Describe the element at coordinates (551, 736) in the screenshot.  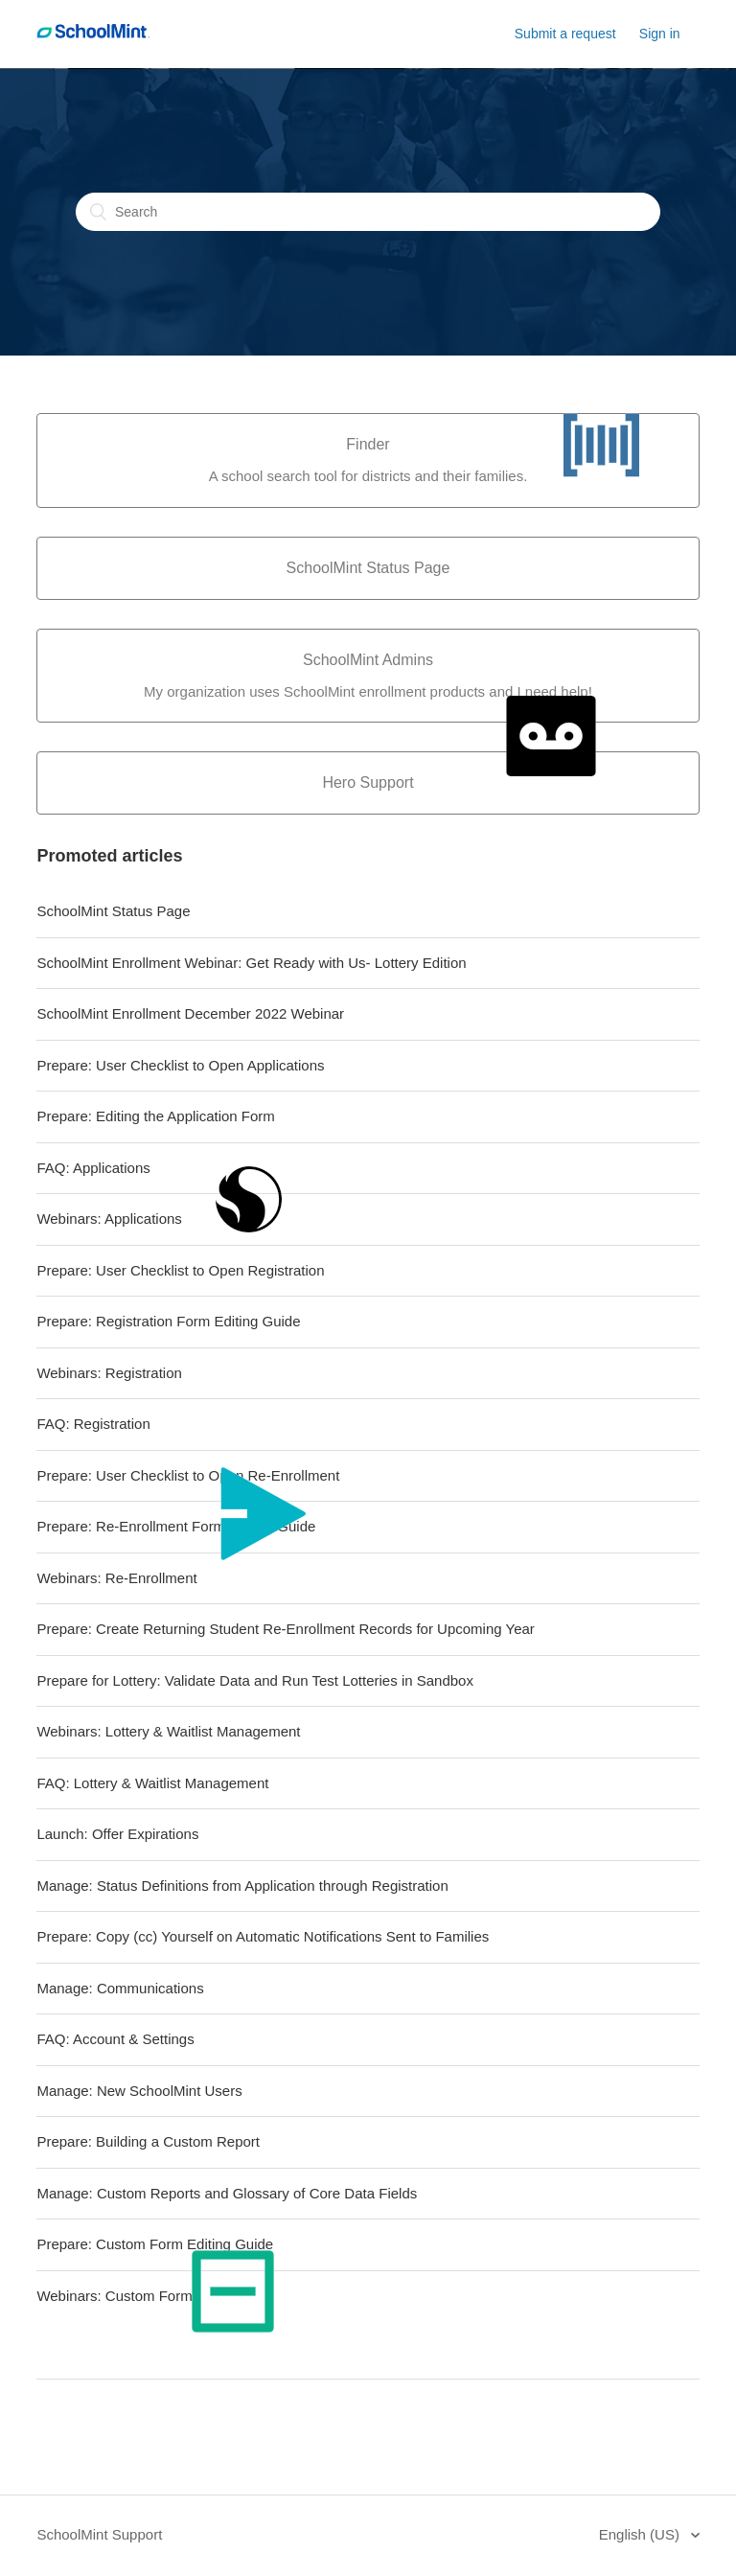
I see `play or access audio cassette content` at that location.